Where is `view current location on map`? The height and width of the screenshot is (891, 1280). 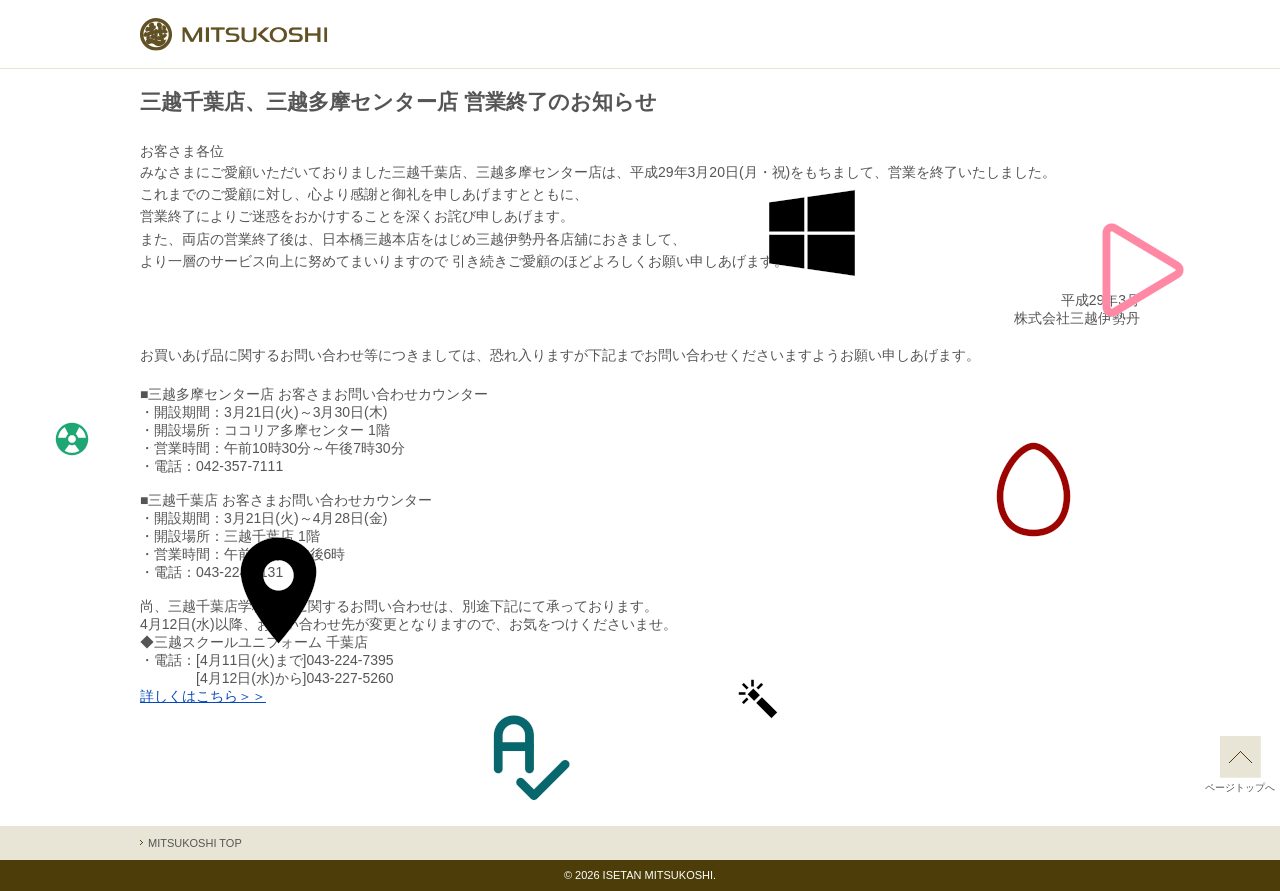 view current location on map is located at coordinates (278, 590).